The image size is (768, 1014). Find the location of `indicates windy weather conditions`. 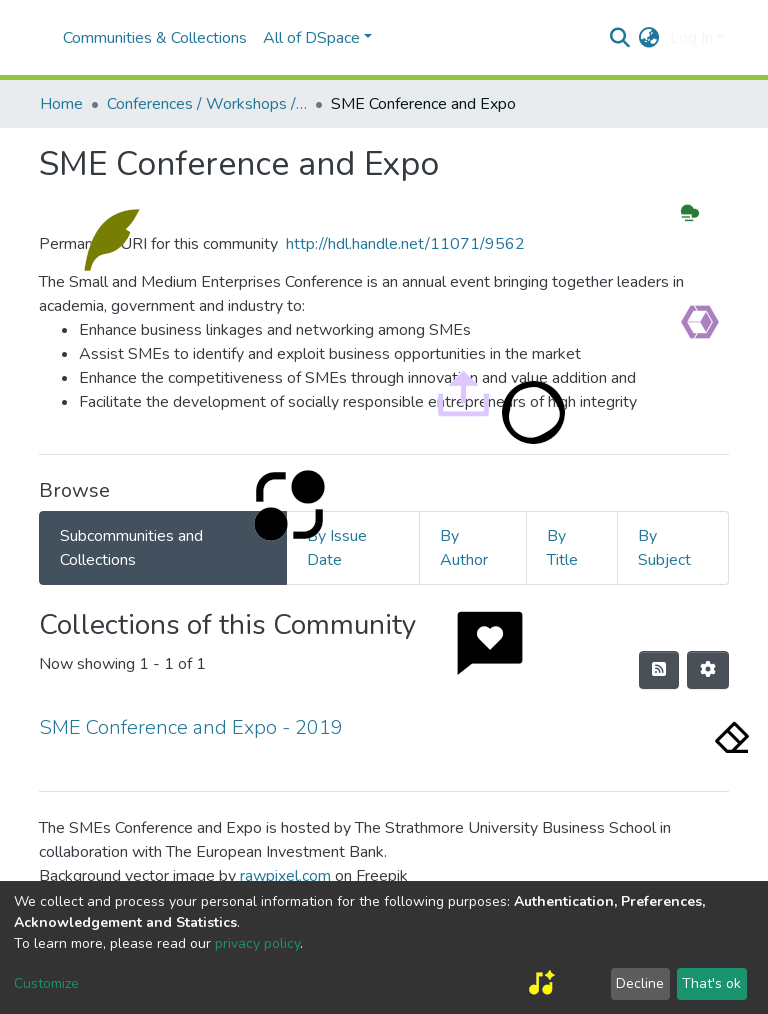

indicates windy weather conditions is located at coordinates (690, 212).